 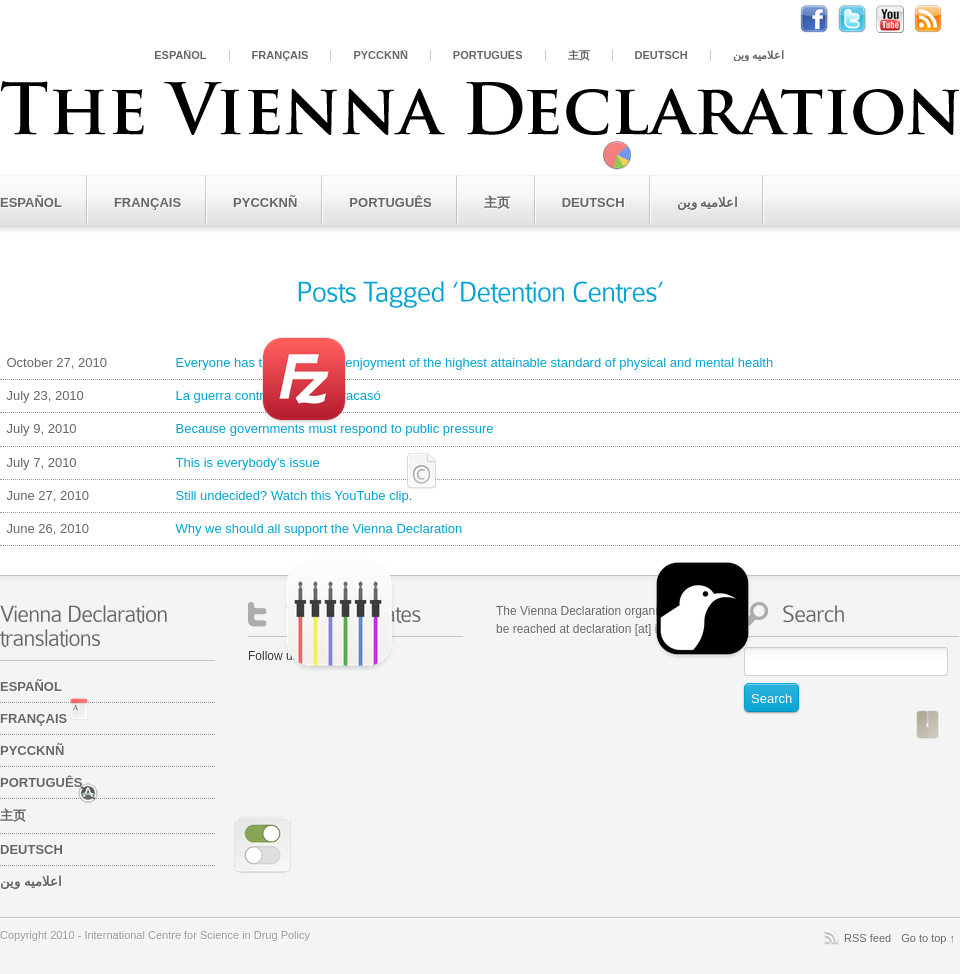 What do you see at coordinates (927, 724) in the screenshot?
I see `open the archive manager application` at bounding box center [927, 724].